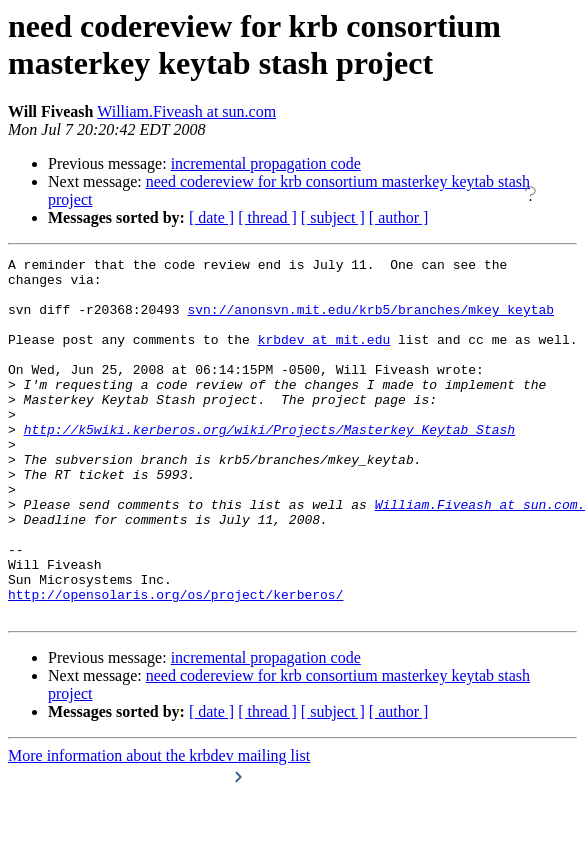 This screenshot has height=845, width=585. Describe the element at coordinates (238, 777) in the screenshot. I see `navigate to the next item or screen` at that location.